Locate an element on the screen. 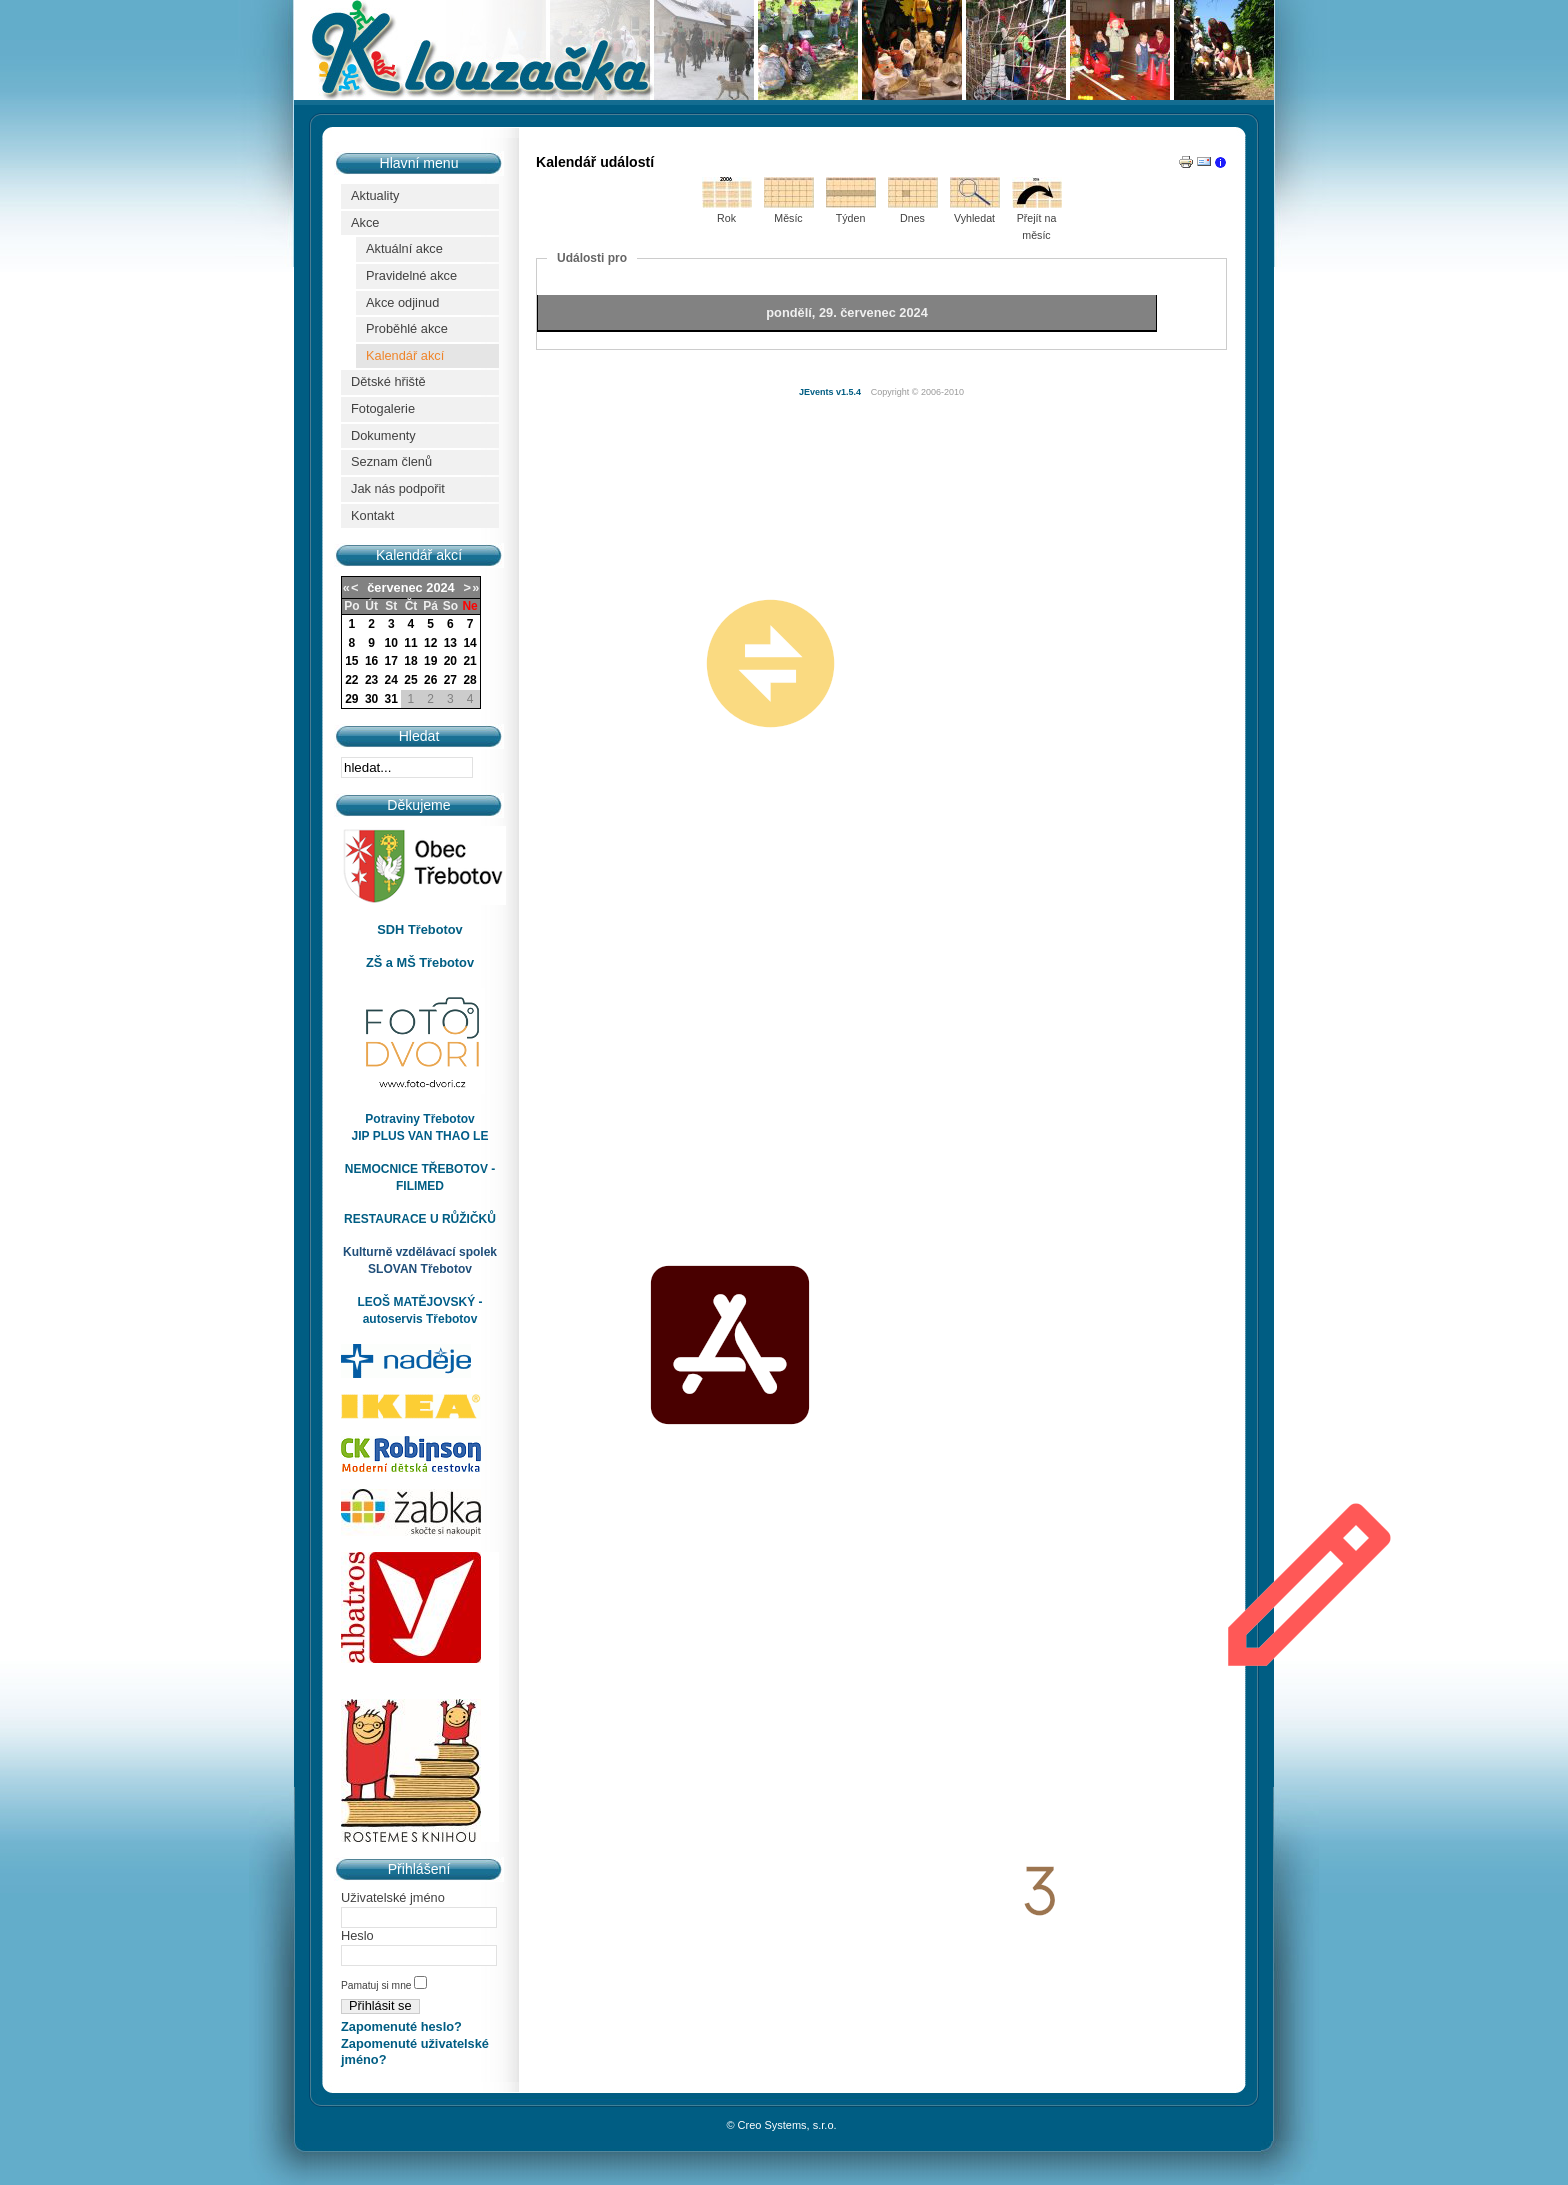 Image resolution: width=1568 pixels, height=2185 pixels. open the apple app store is located at coordinates (730, 1345).